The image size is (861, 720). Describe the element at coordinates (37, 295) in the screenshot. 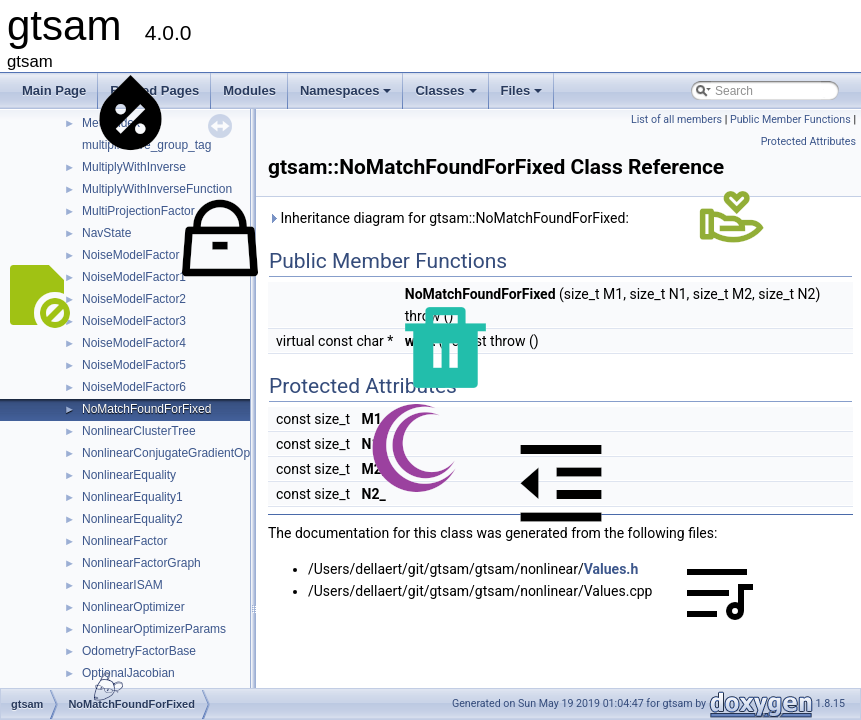

I see `file access denied or restricted` at that location.